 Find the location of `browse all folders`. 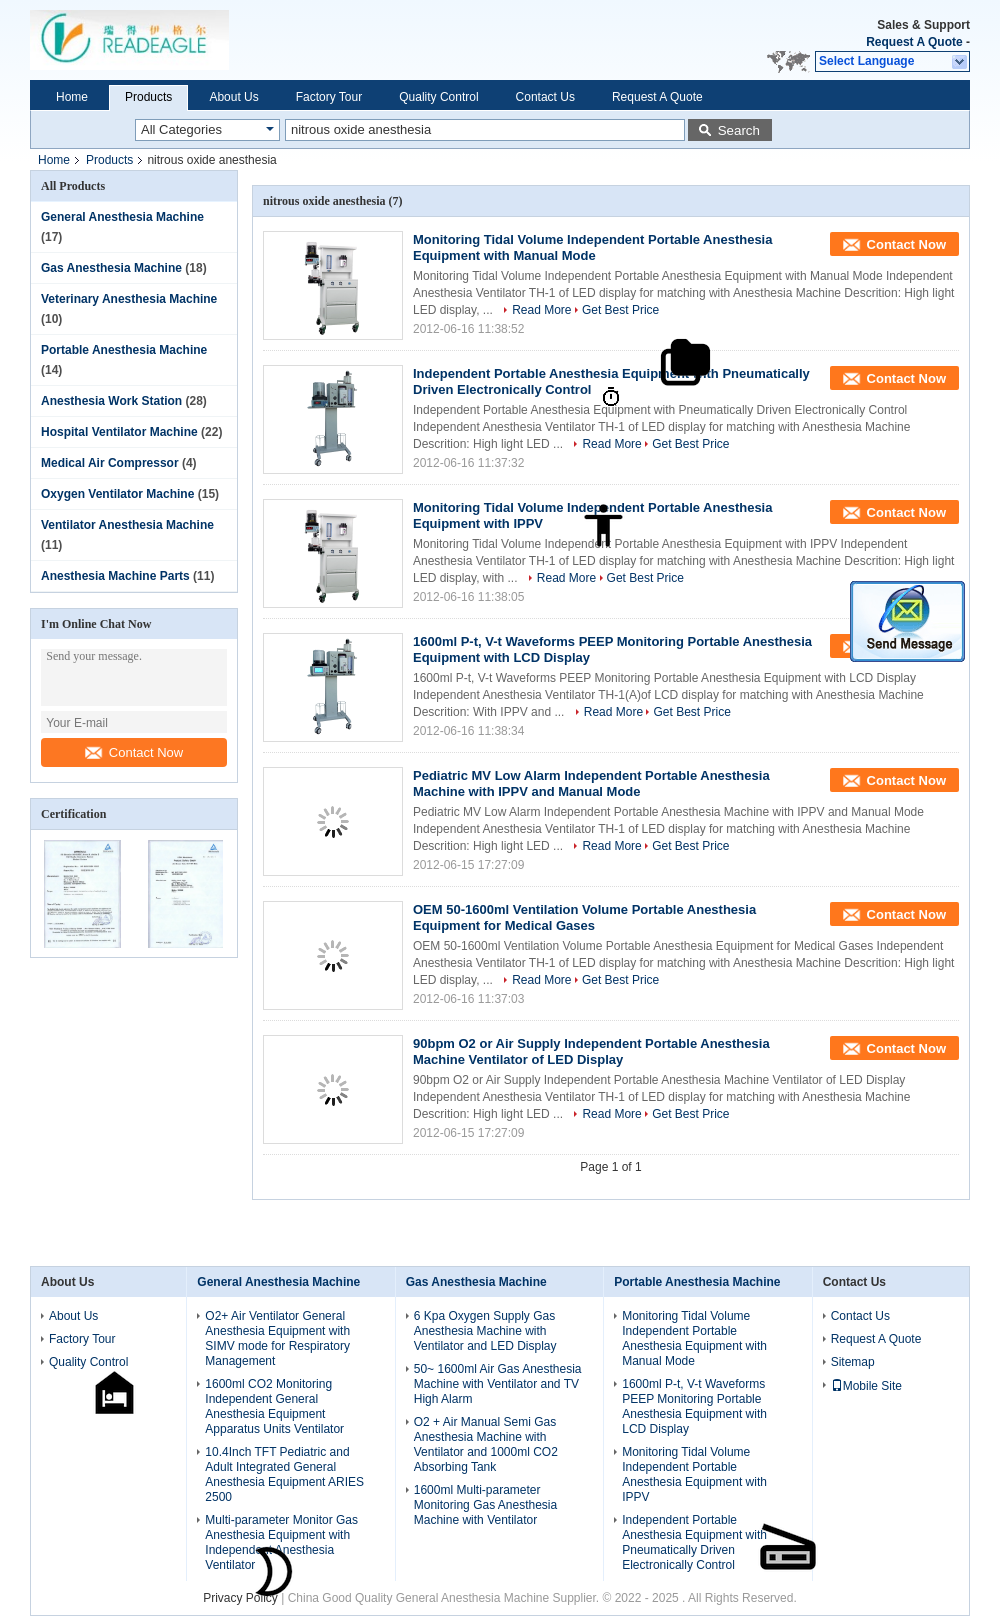

browse all folders is located at coordinates (685, 363).